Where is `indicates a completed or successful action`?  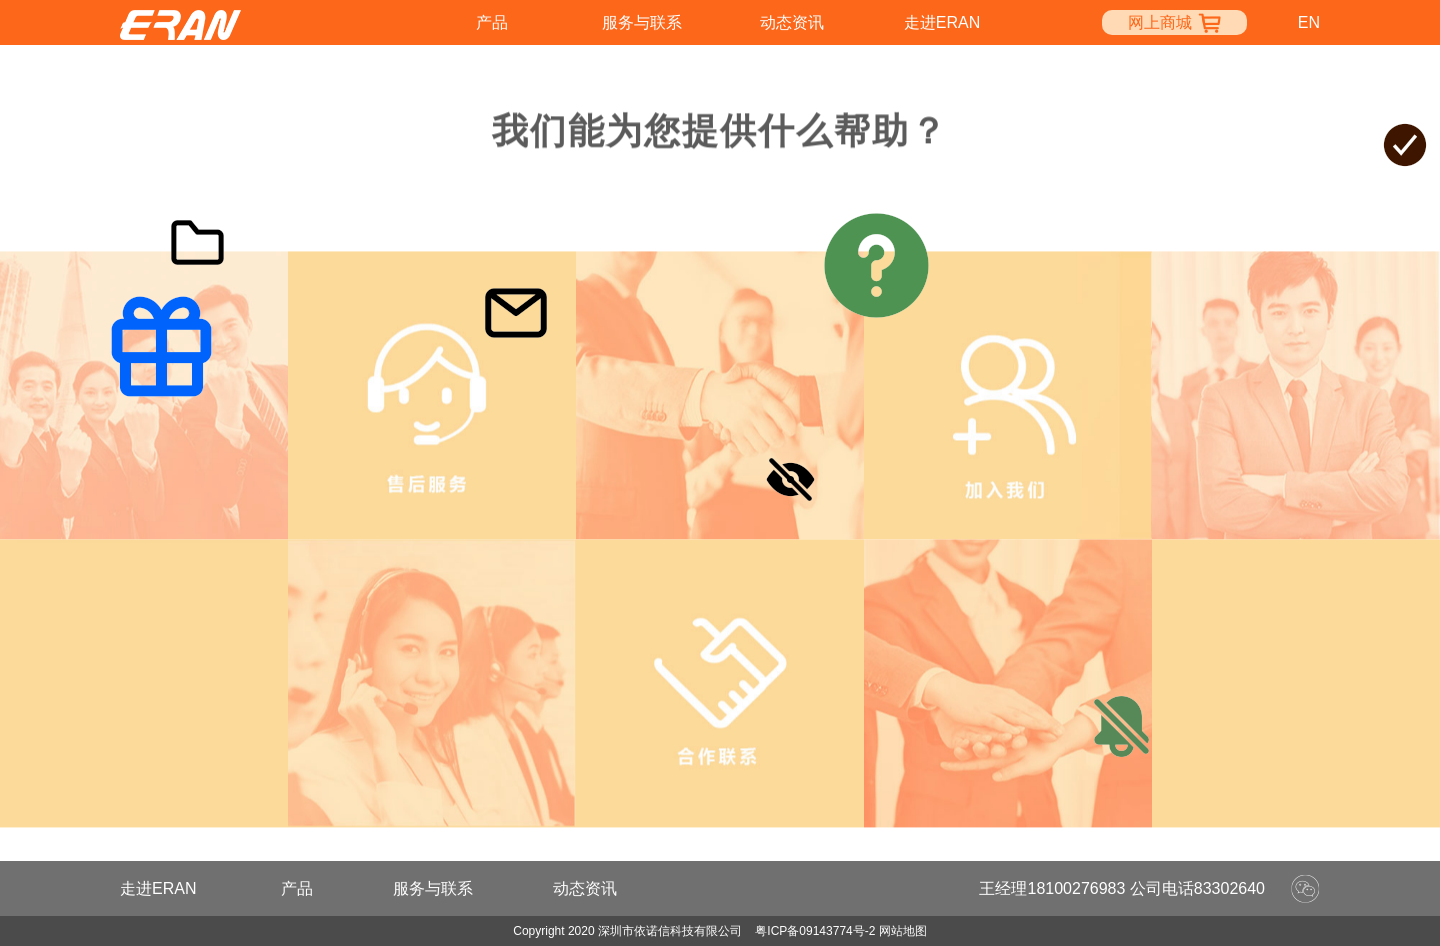
indicates a completed or successful action is located at coordinates (1405, 145).